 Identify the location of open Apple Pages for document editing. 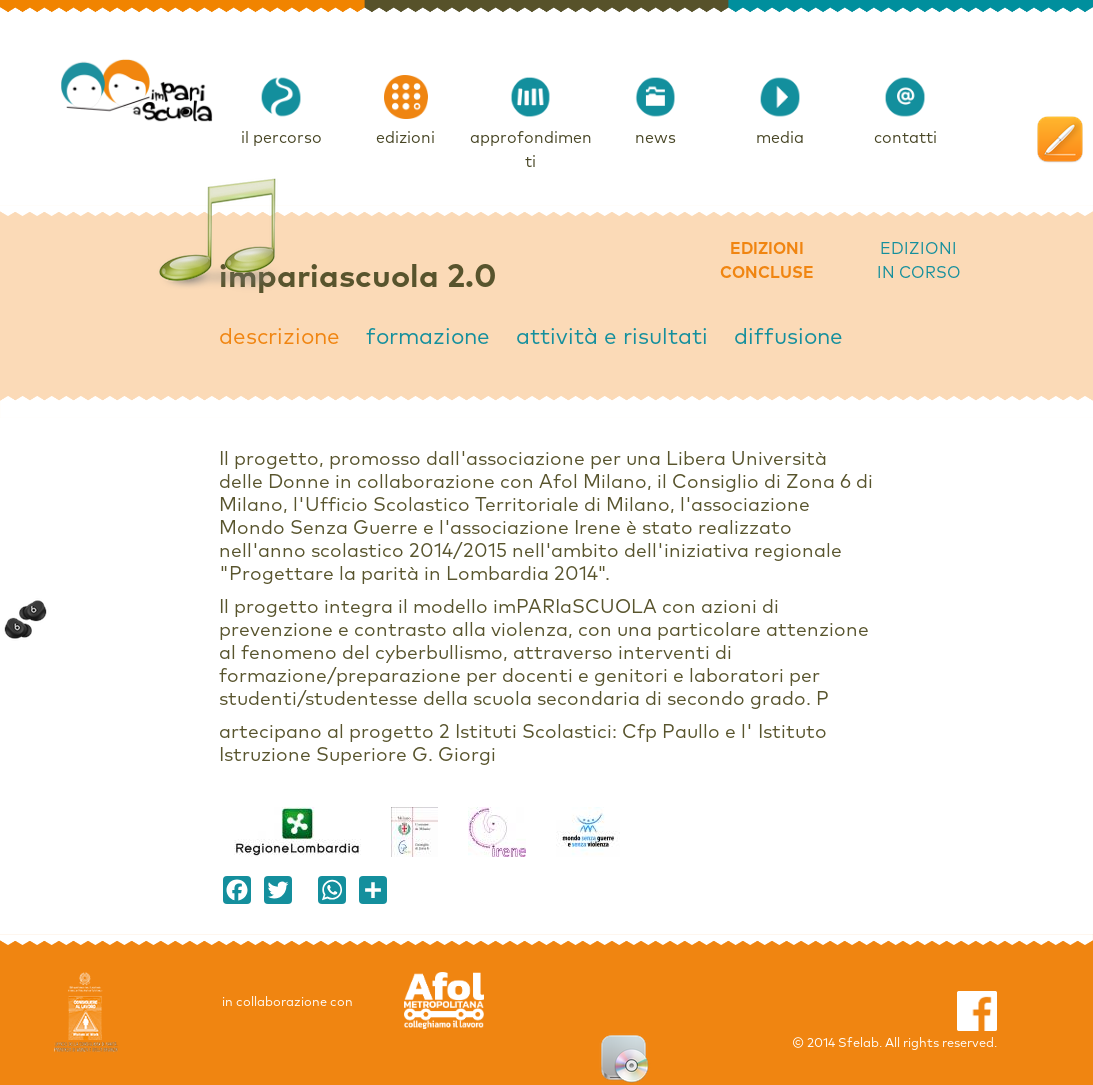
(1060, 139).